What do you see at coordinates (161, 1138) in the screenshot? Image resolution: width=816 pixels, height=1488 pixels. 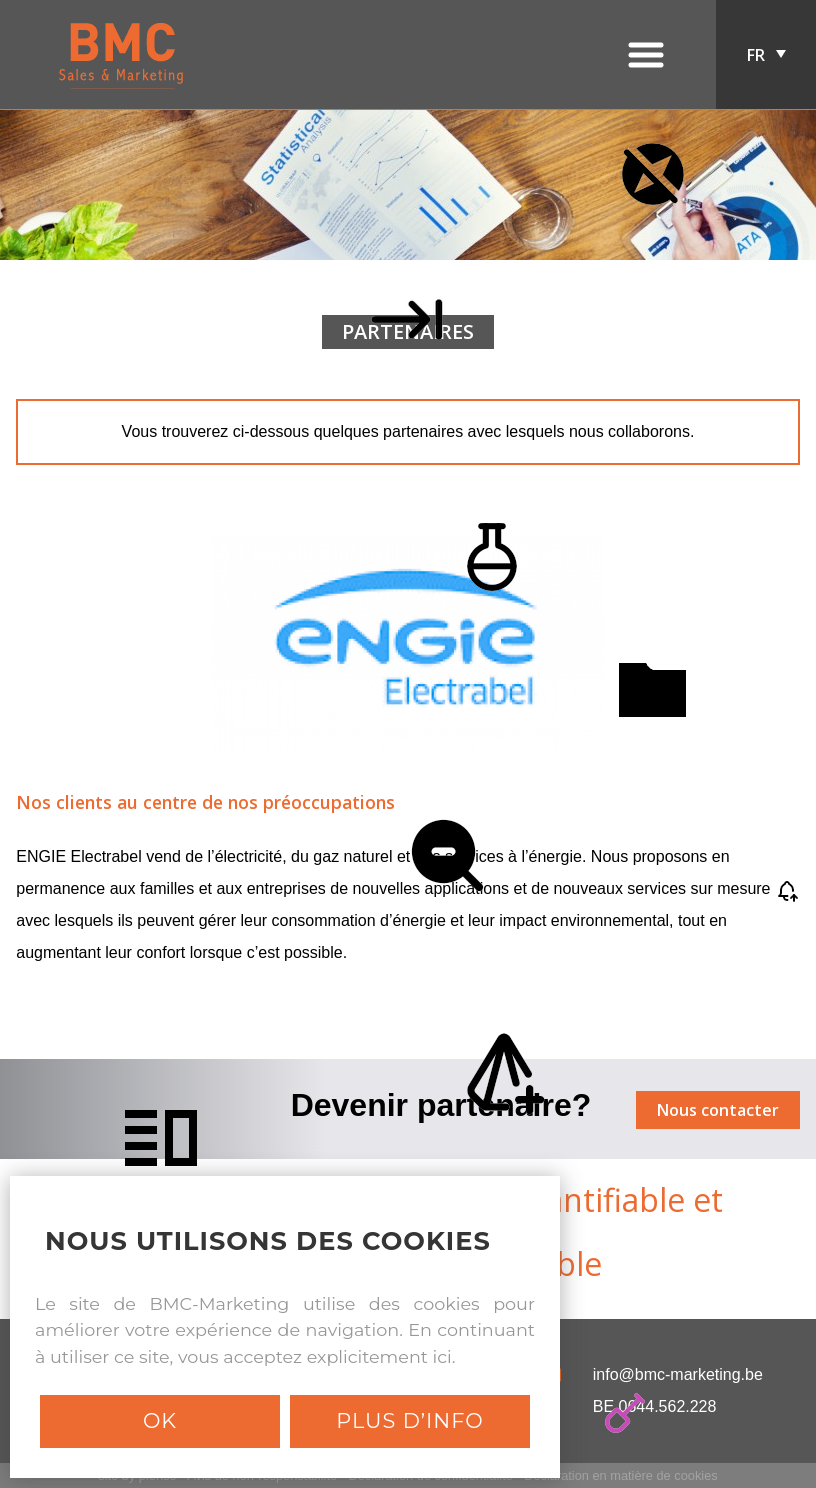 I see `toggle vertical split view layout` at bounding box center [161, 1138].